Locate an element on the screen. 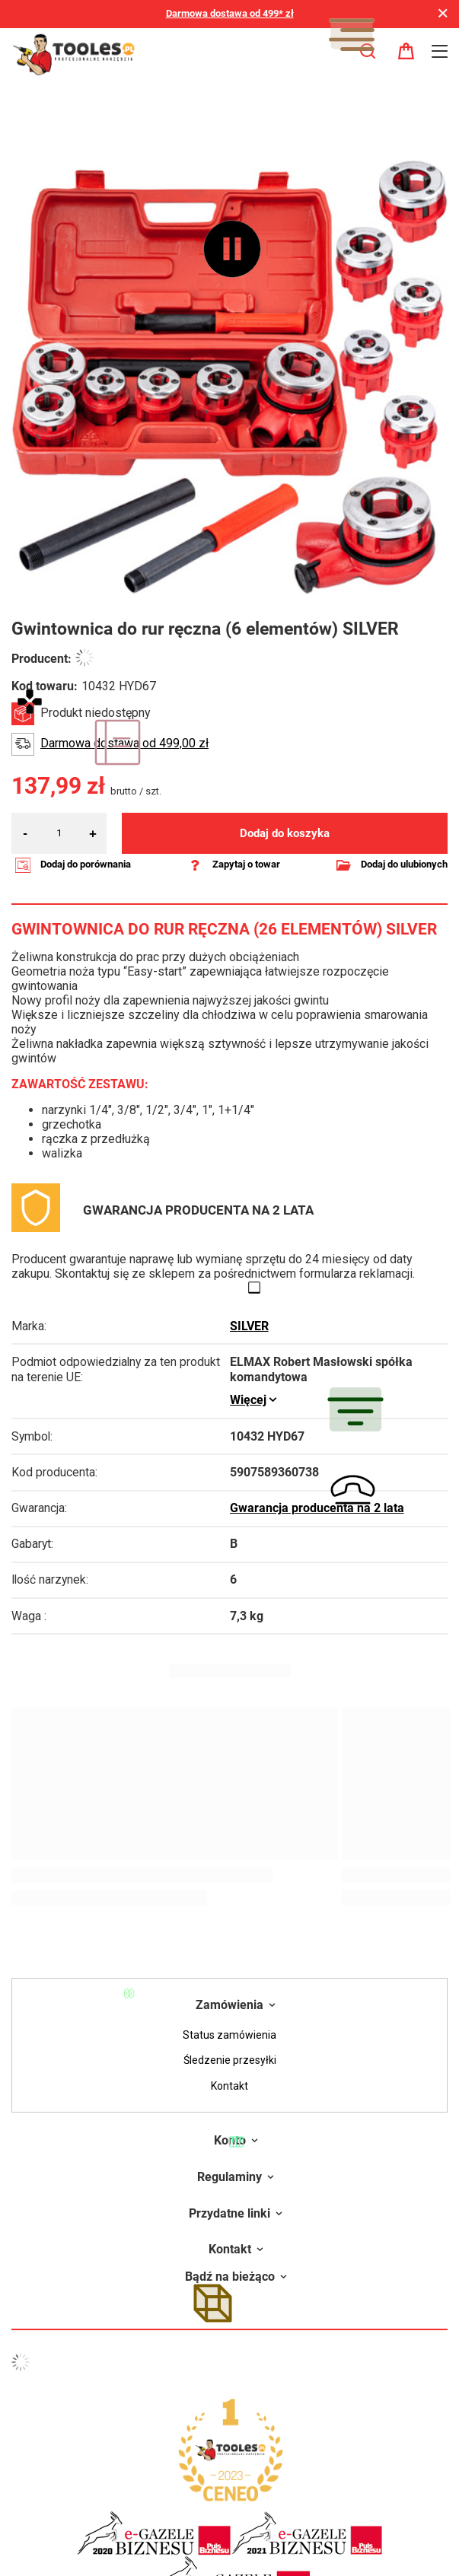  open notebook or notes app is located at coordinates (117, 742).